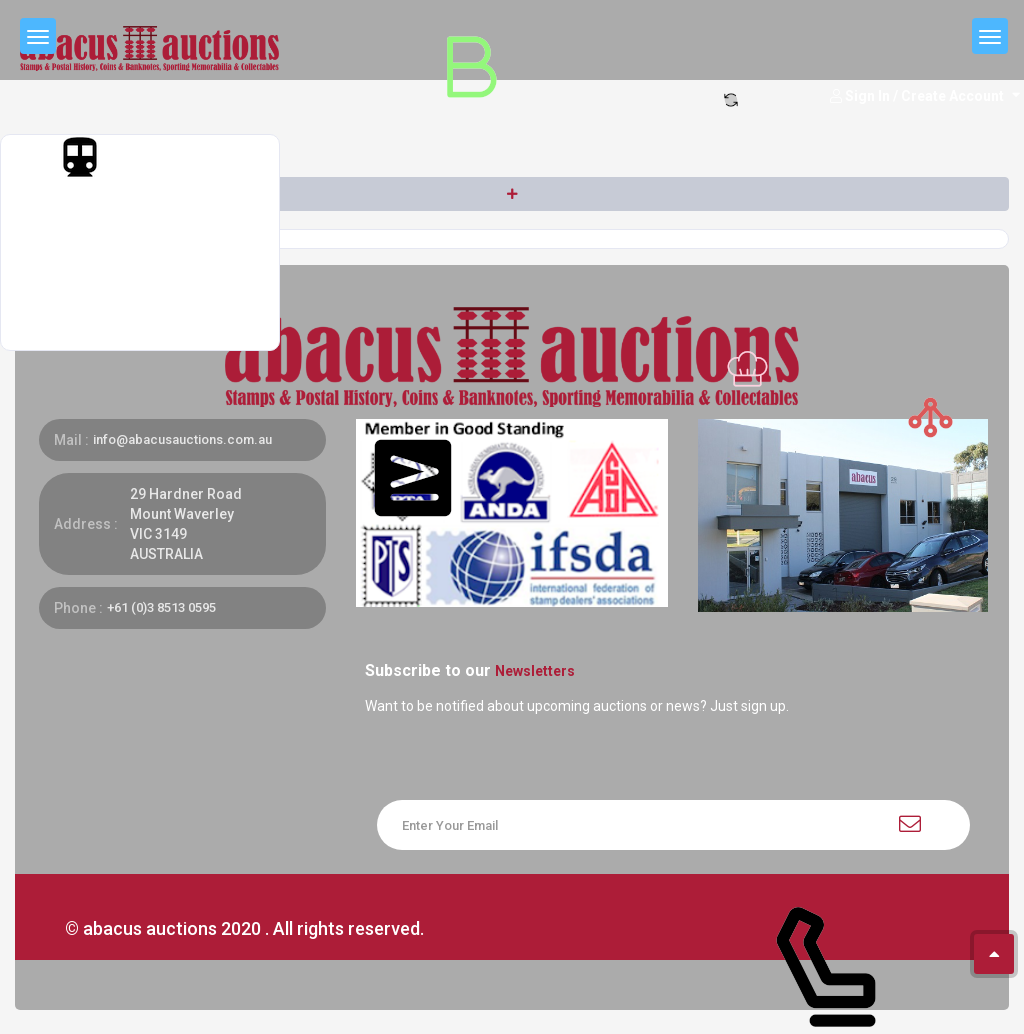 The width and height of the screenshot is (1024, 1034). Describe the element at coordinates (467, 68) in the screenshot. I see `apply bold formatting to selected text` at that location.